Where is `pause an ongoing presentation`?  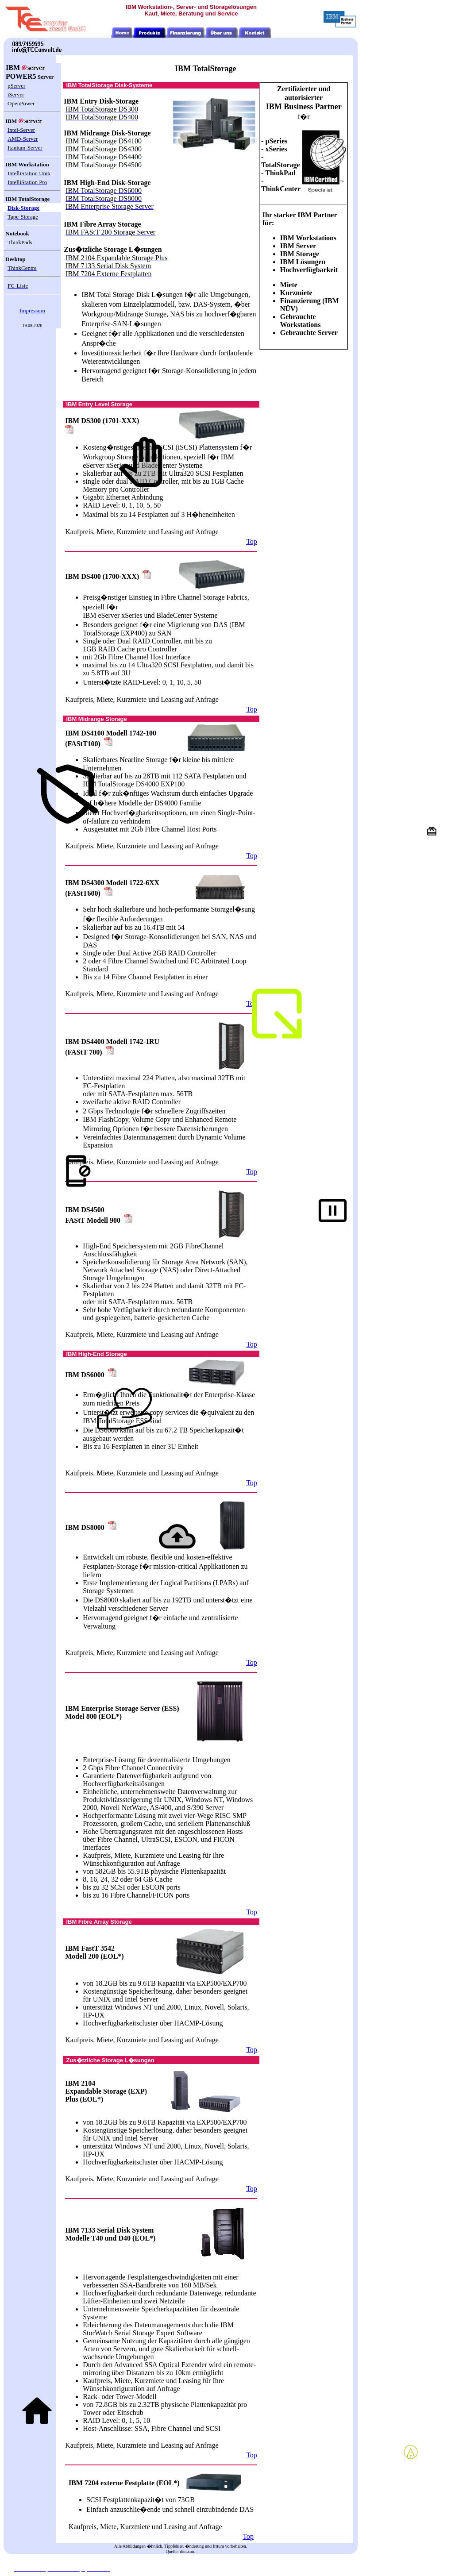 pause an ongoing presentation is located at coordinates (332, 1210).